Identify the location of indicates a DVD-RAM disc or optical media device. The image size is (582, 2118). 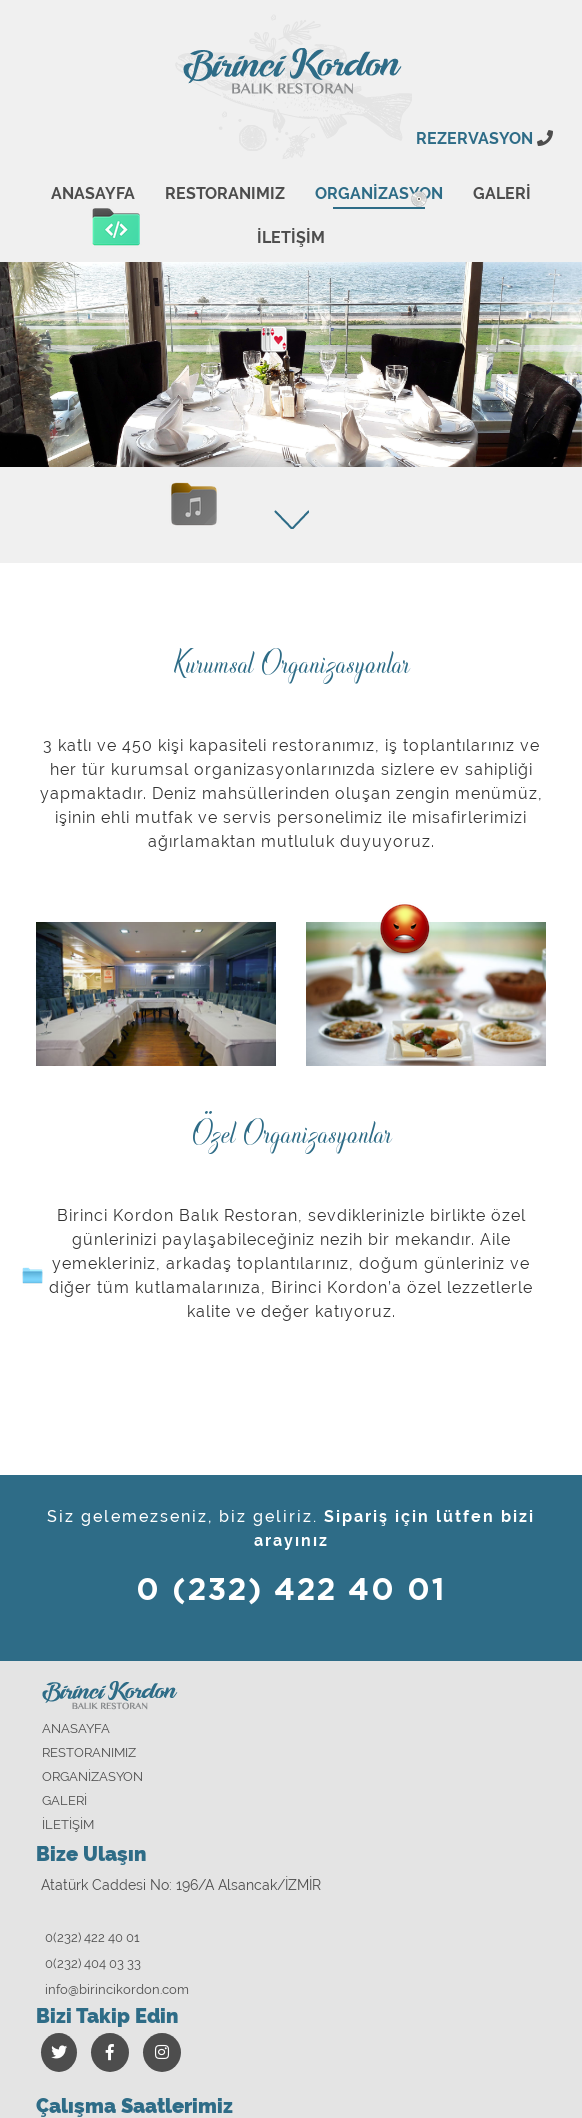
(419, 199).